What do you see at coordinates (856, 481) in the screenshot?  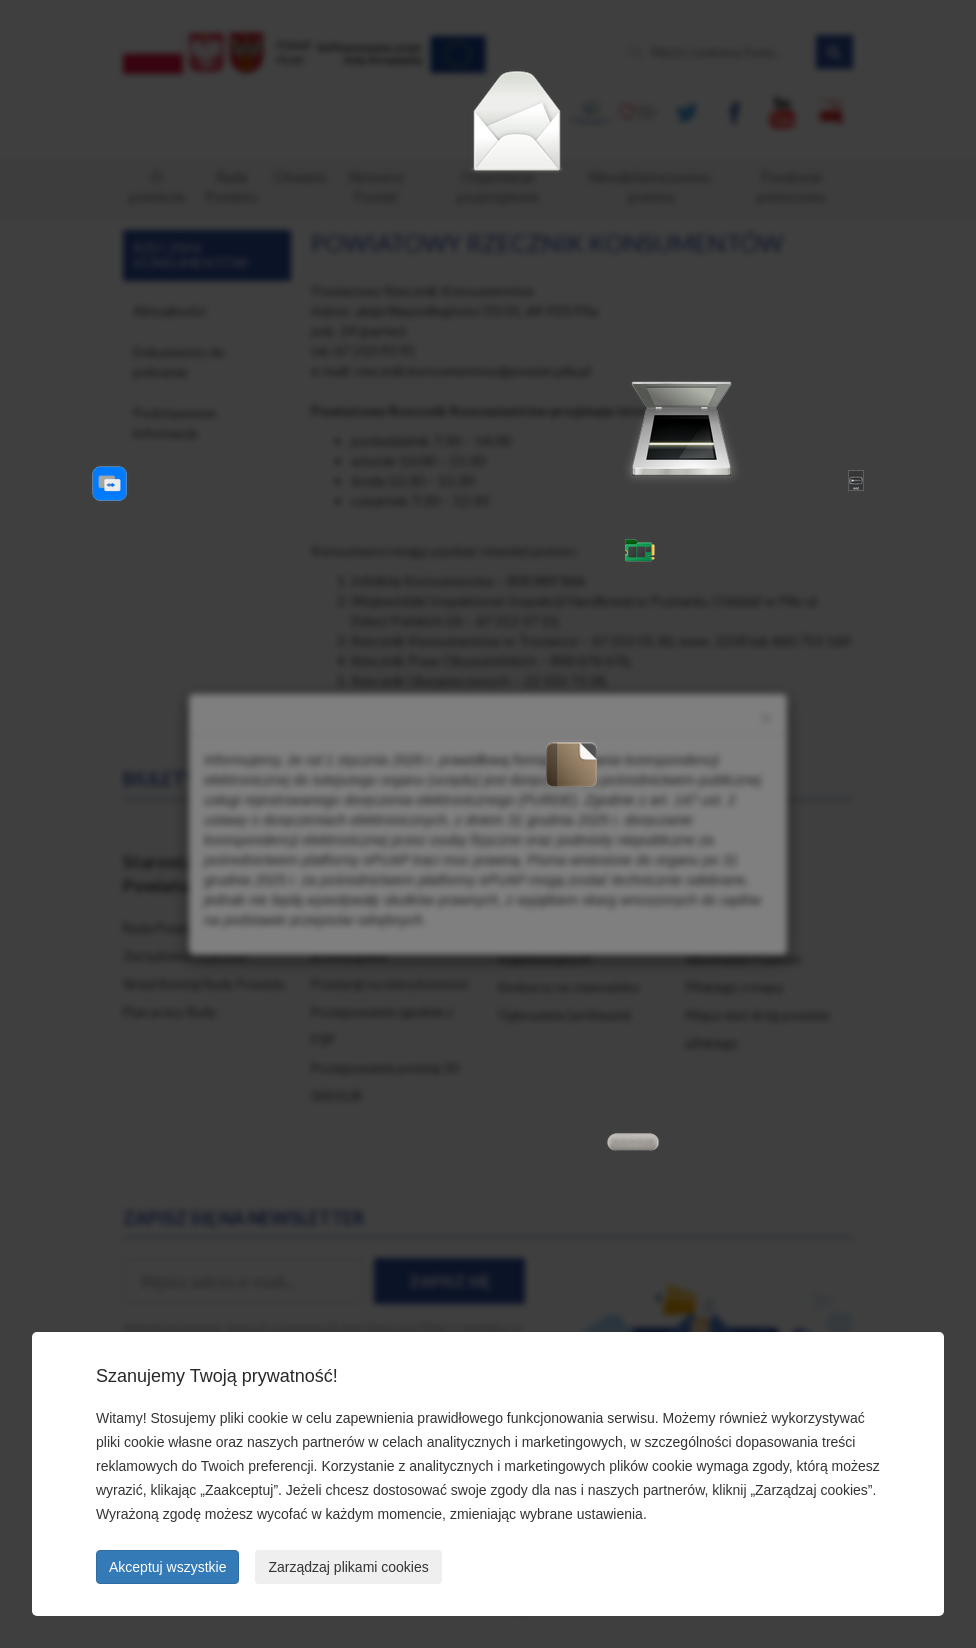 I see `audio analyzer or metering tool in GarageBand` at bounding box center [856, 481].